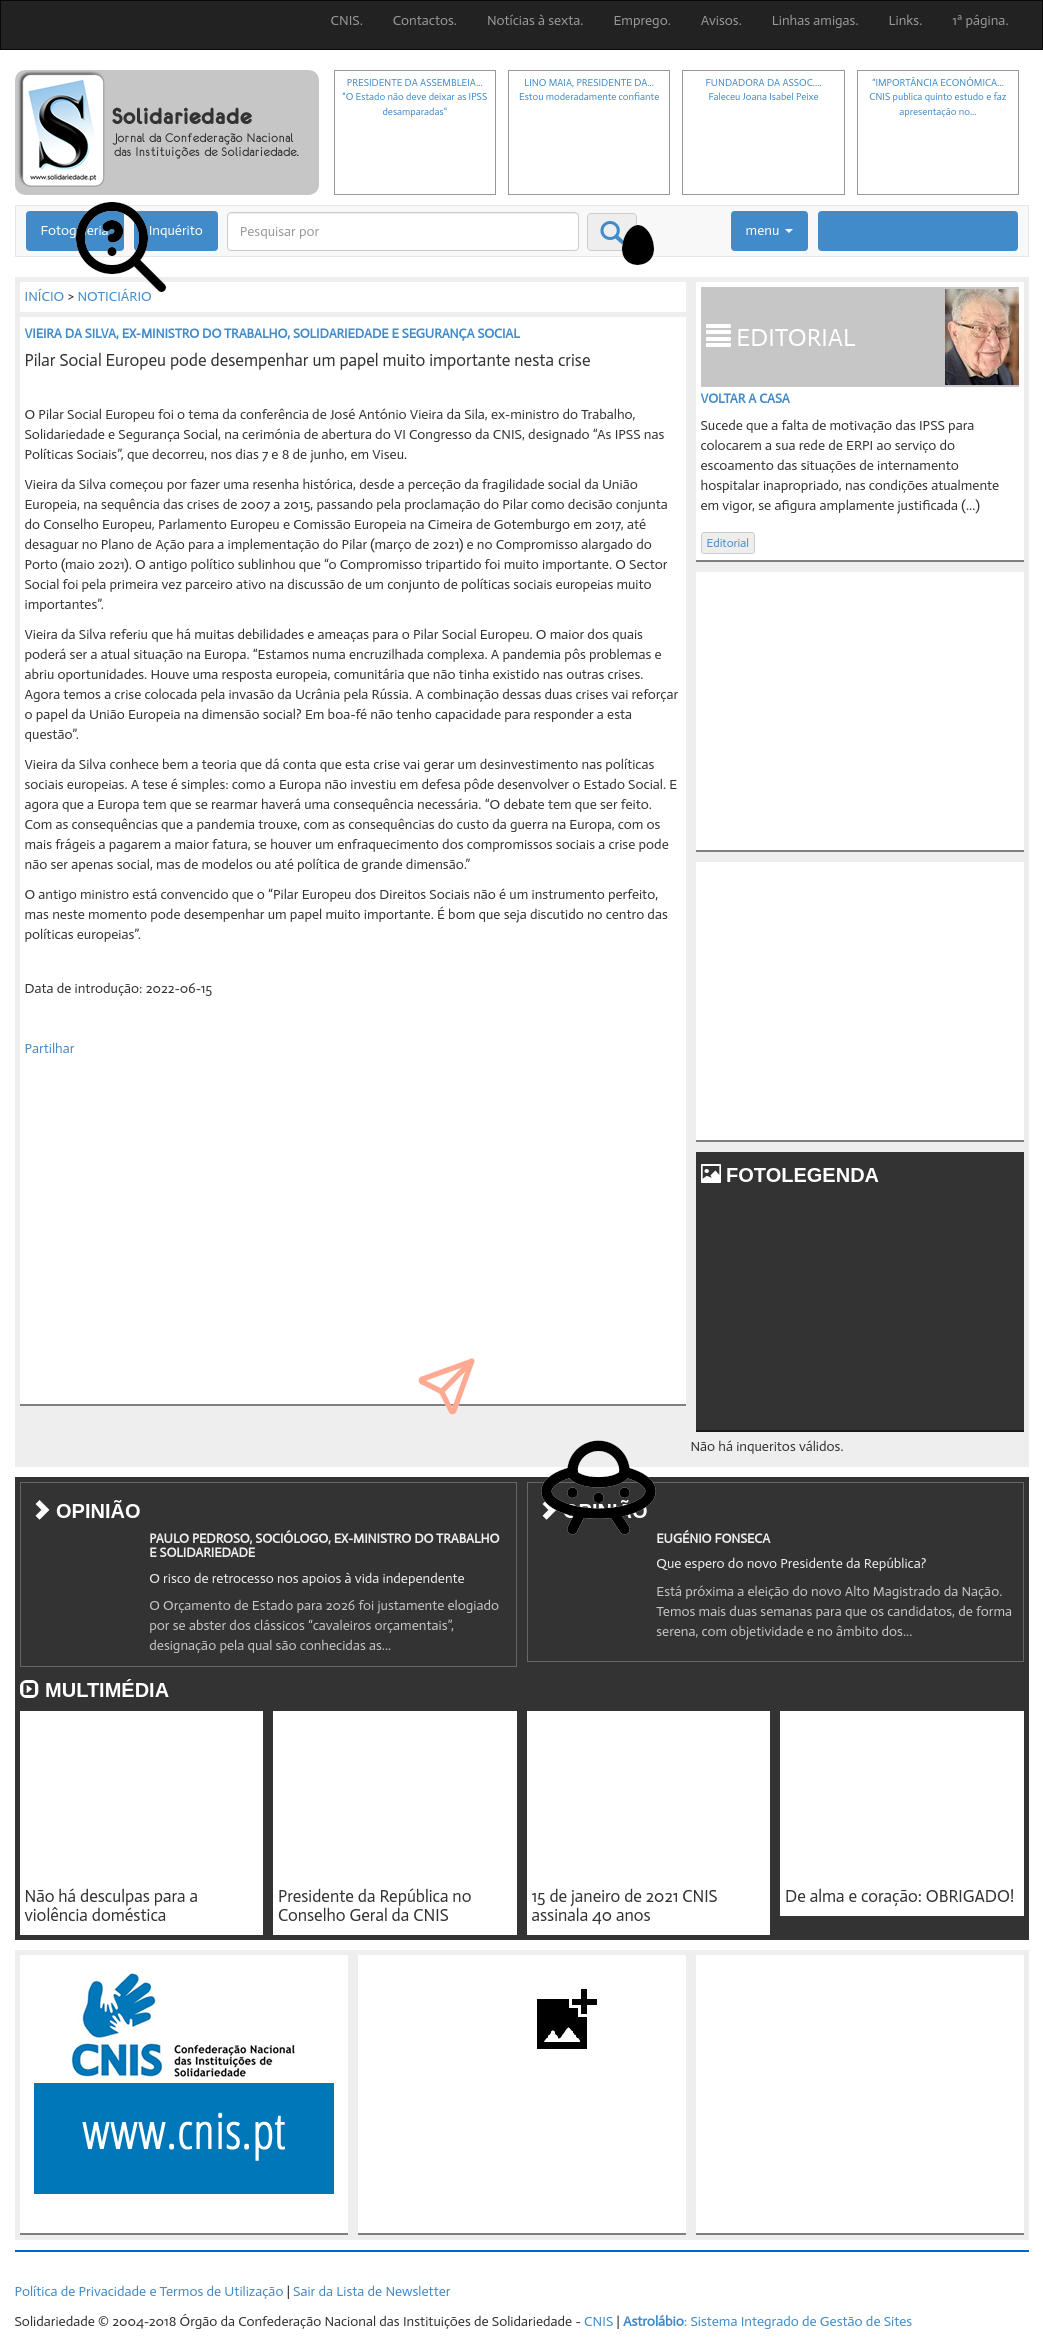 The width and height of the screenshot is (1043, 2352). Describe the element at coordinates (121, 247) in the screenshot. I see `search help or FAQ` at that location.